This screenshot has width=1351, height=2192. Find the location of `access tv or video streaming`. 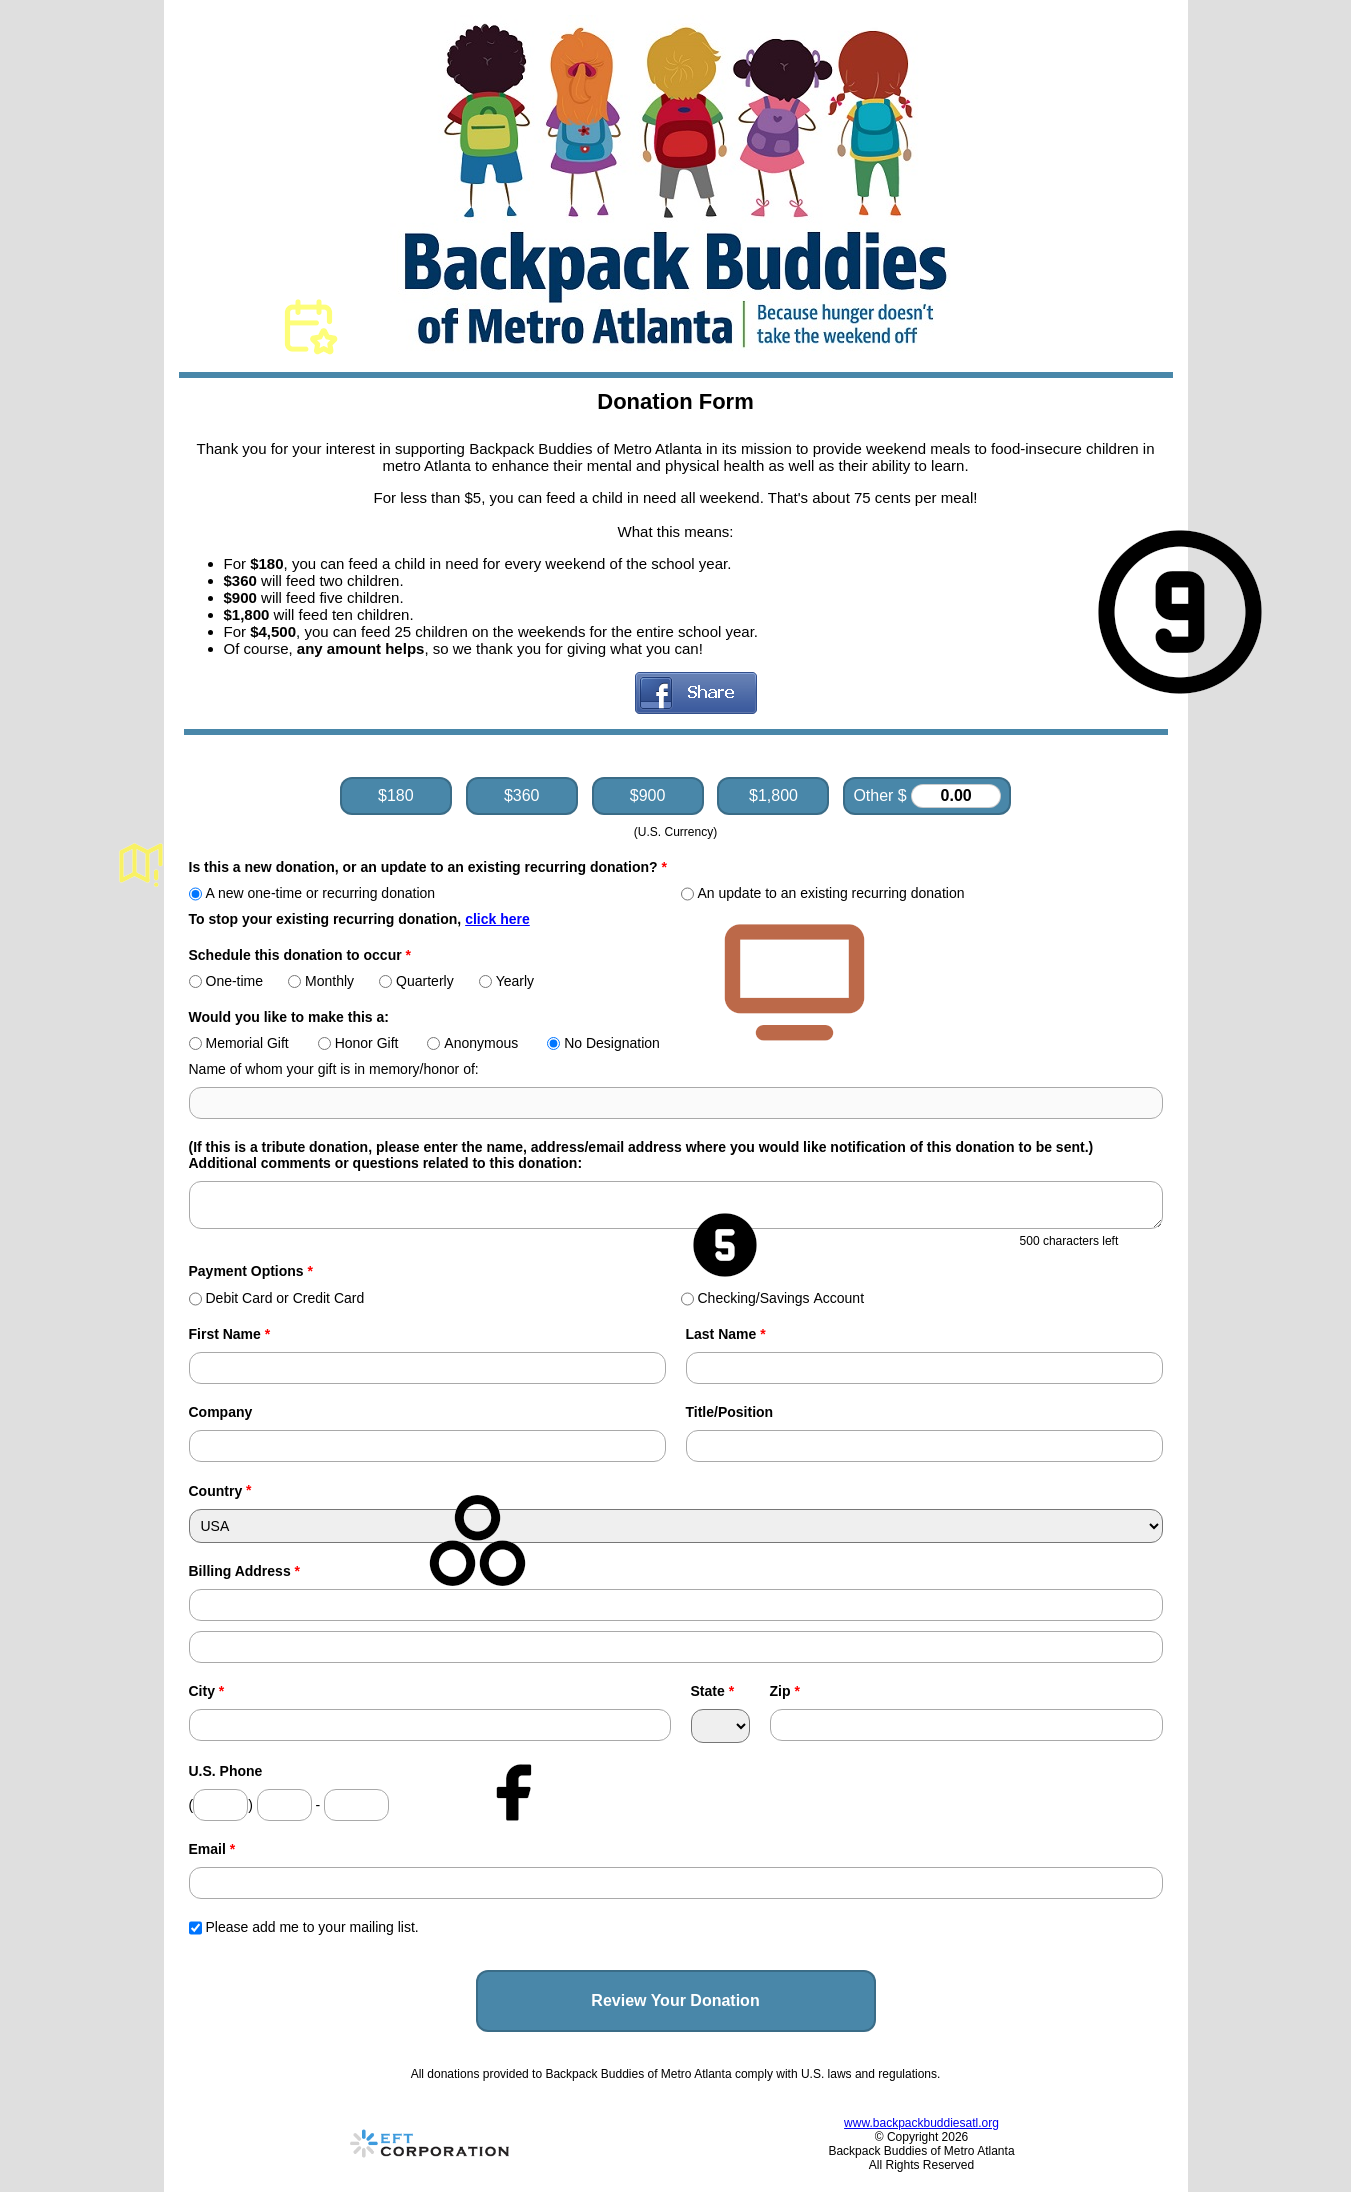

access tv or video streaming is located at coordinates (794, 978).